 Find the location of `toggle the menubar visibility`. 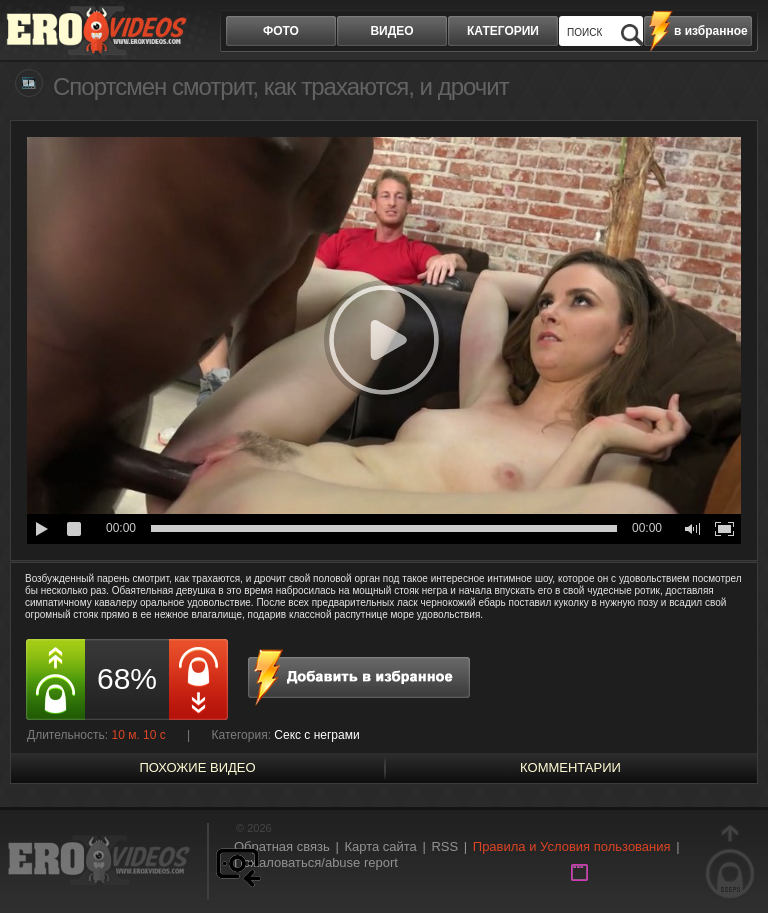

toggle the menubar visibility is located at coordinates (579, 872).